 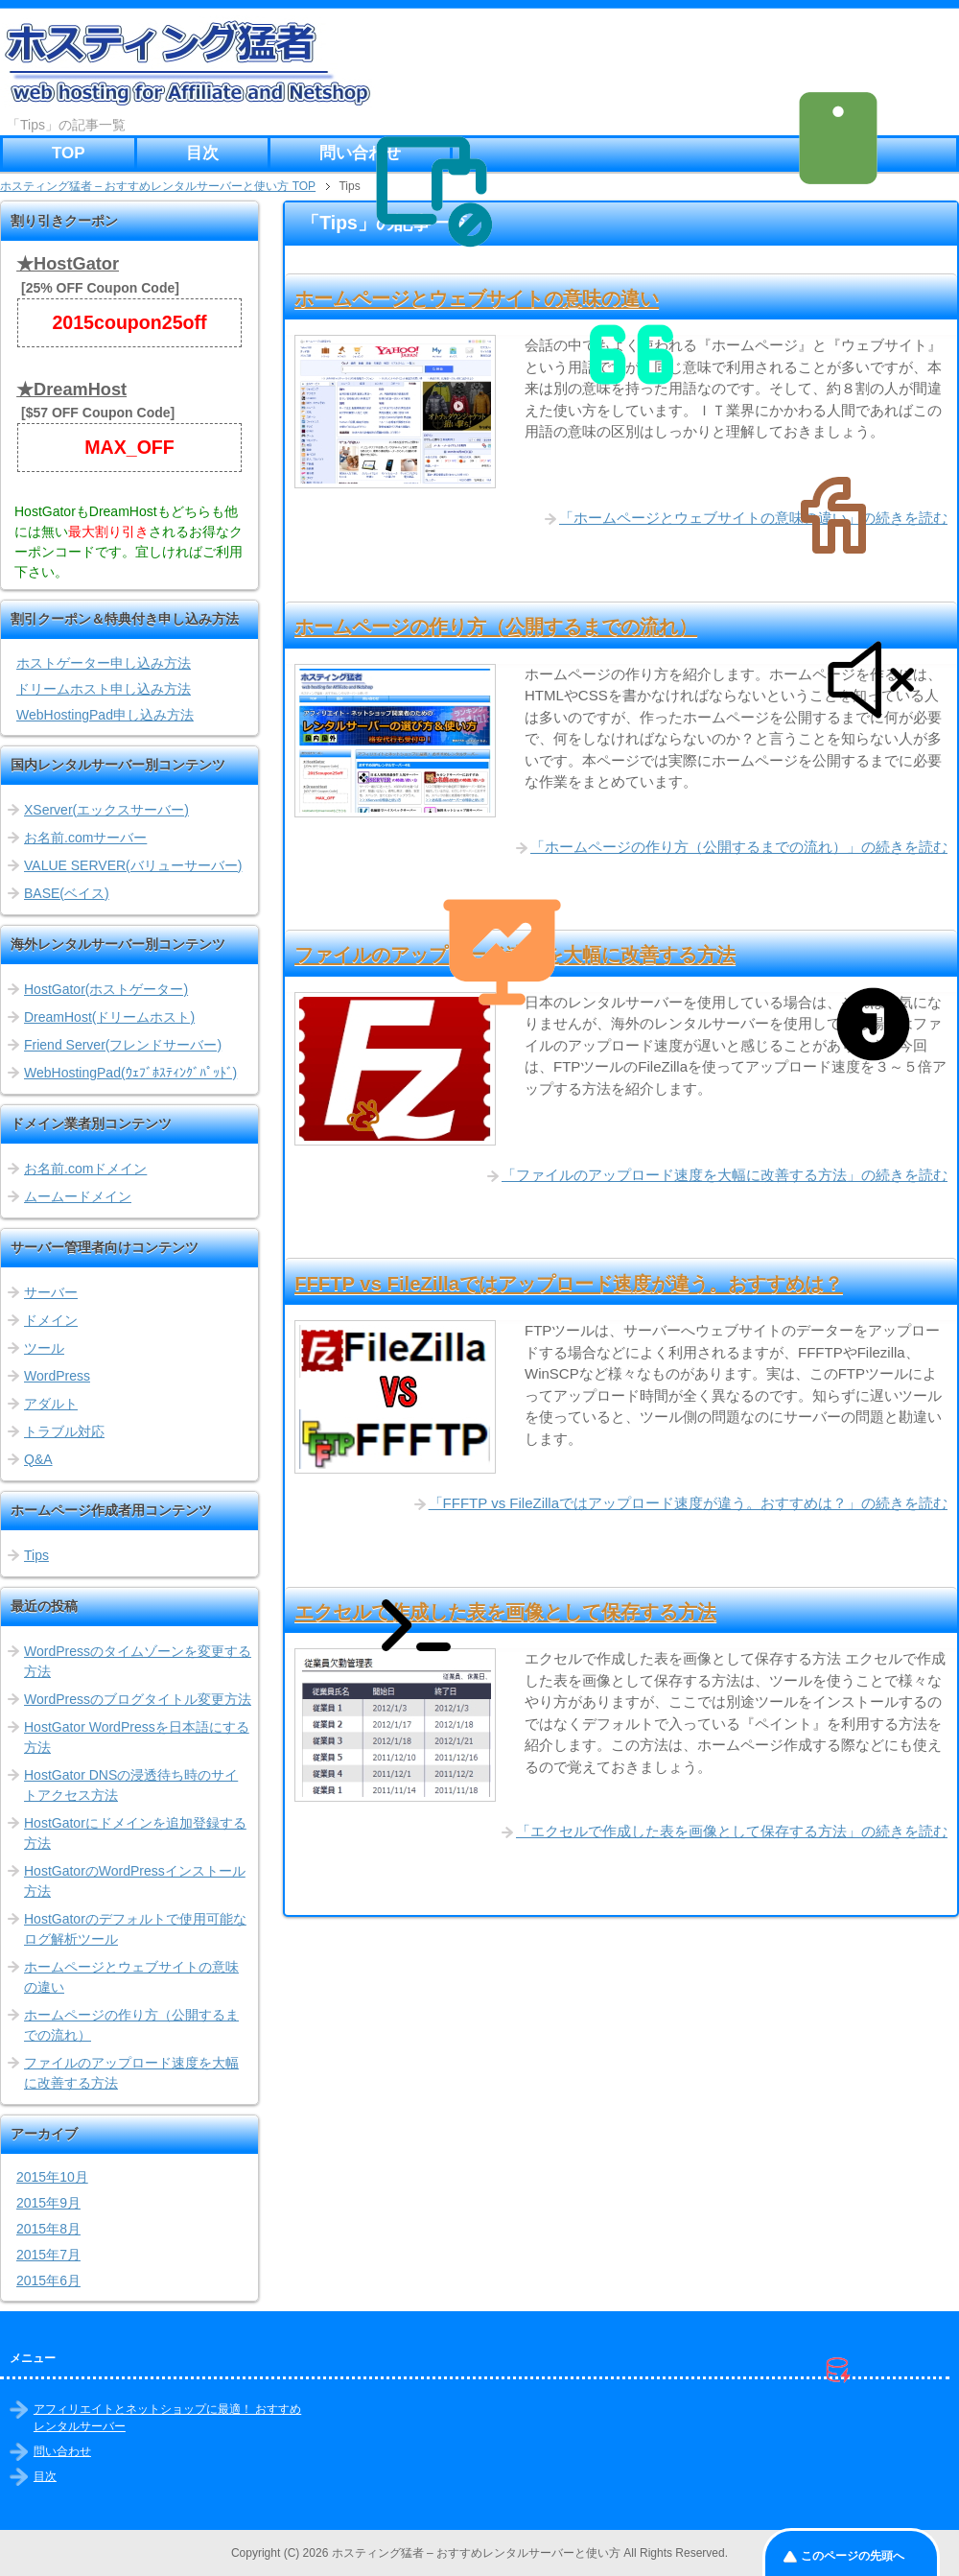 I want to click on open fiverr freelance marketplace, so click(x=835, y=515).